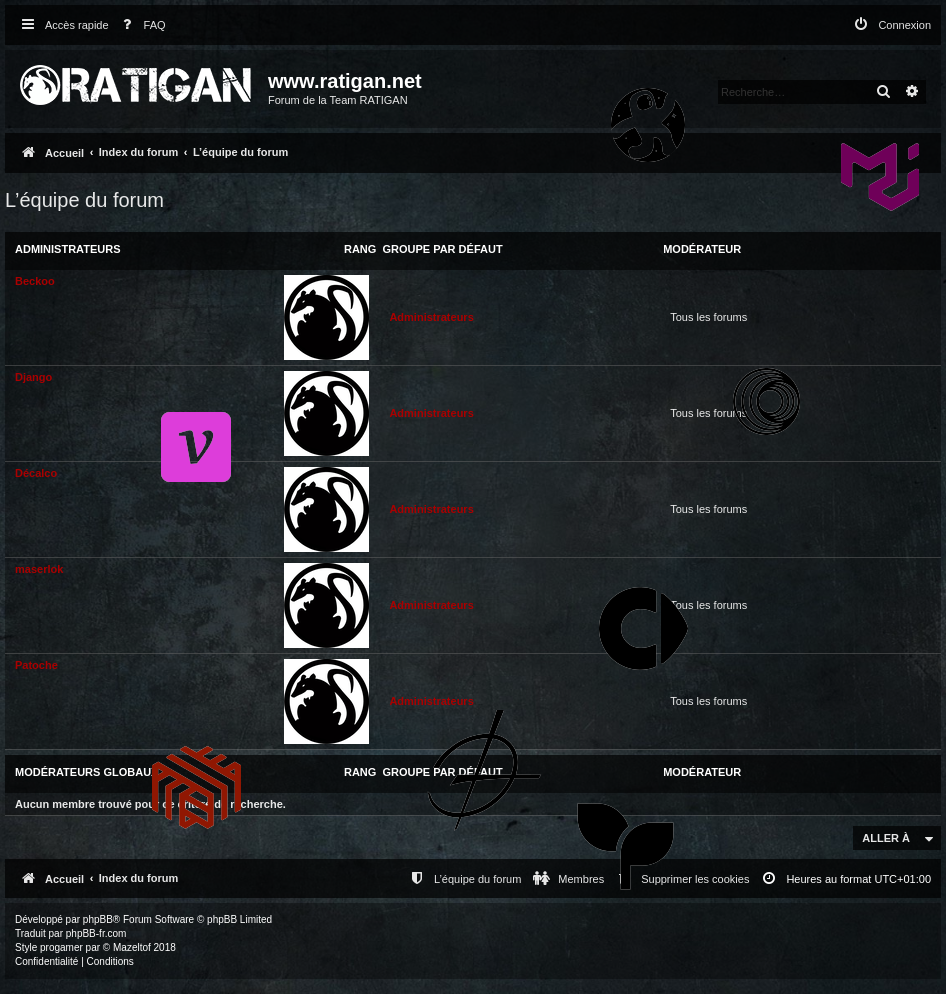 This screenshot has width=946, height=994. What do you see at coordinates (625, 846) in the screenshot?
I see `indicates eco-friendly or sustainable option` at bounding box center [625, 846].